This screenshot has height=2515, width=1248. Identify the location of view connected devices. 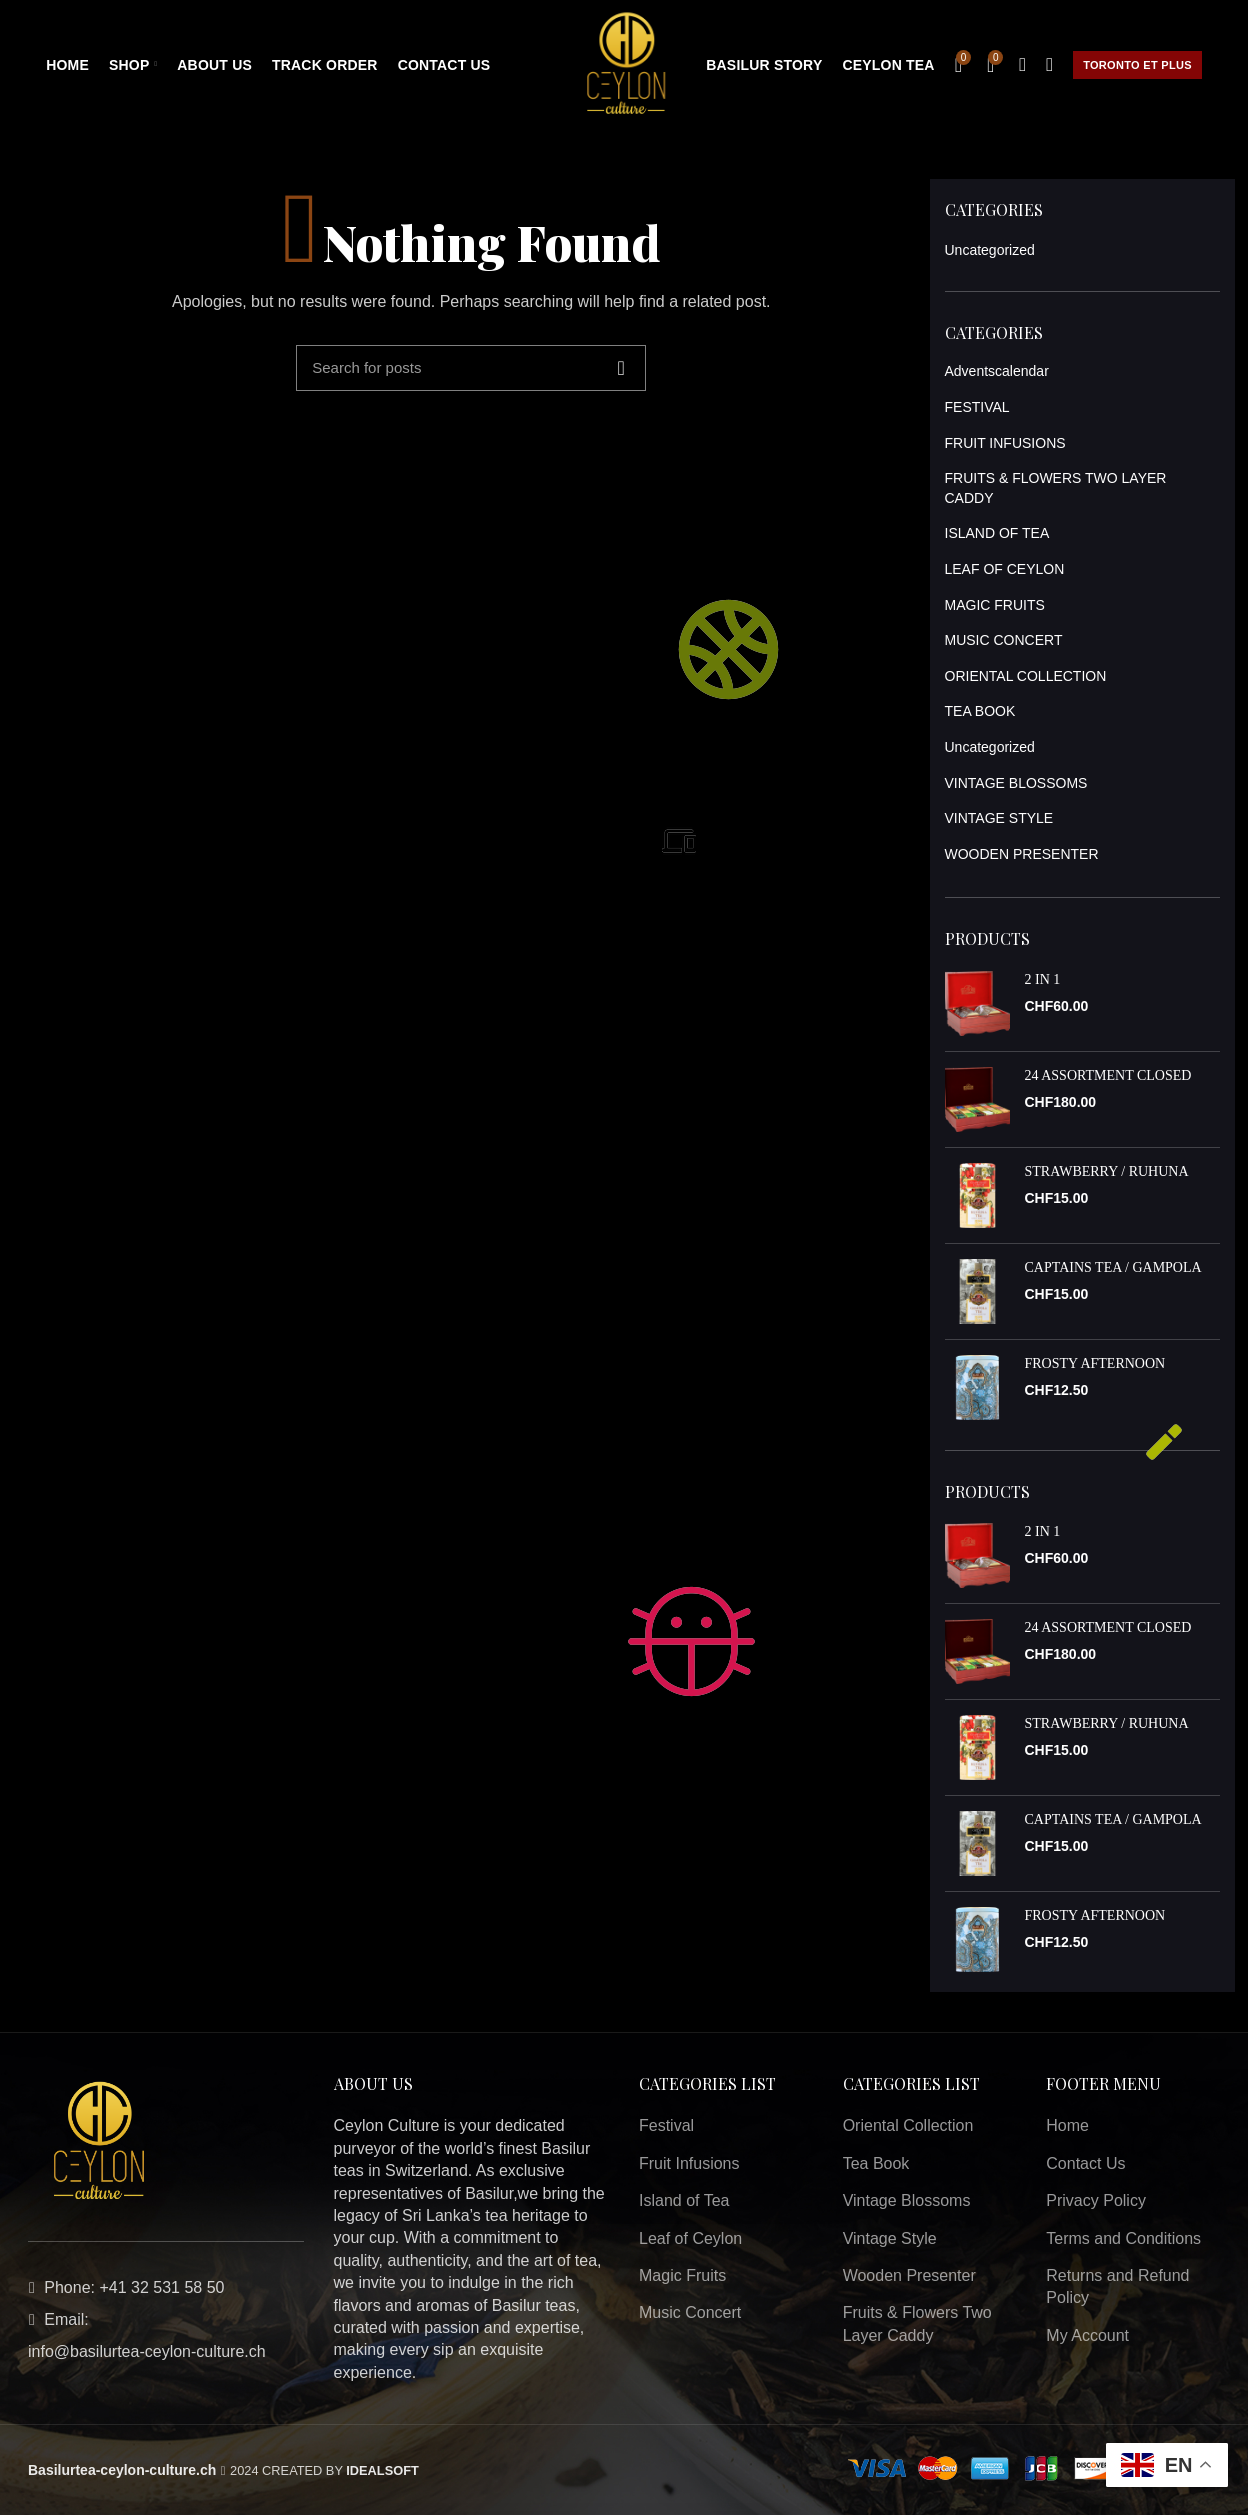
(679, 841).